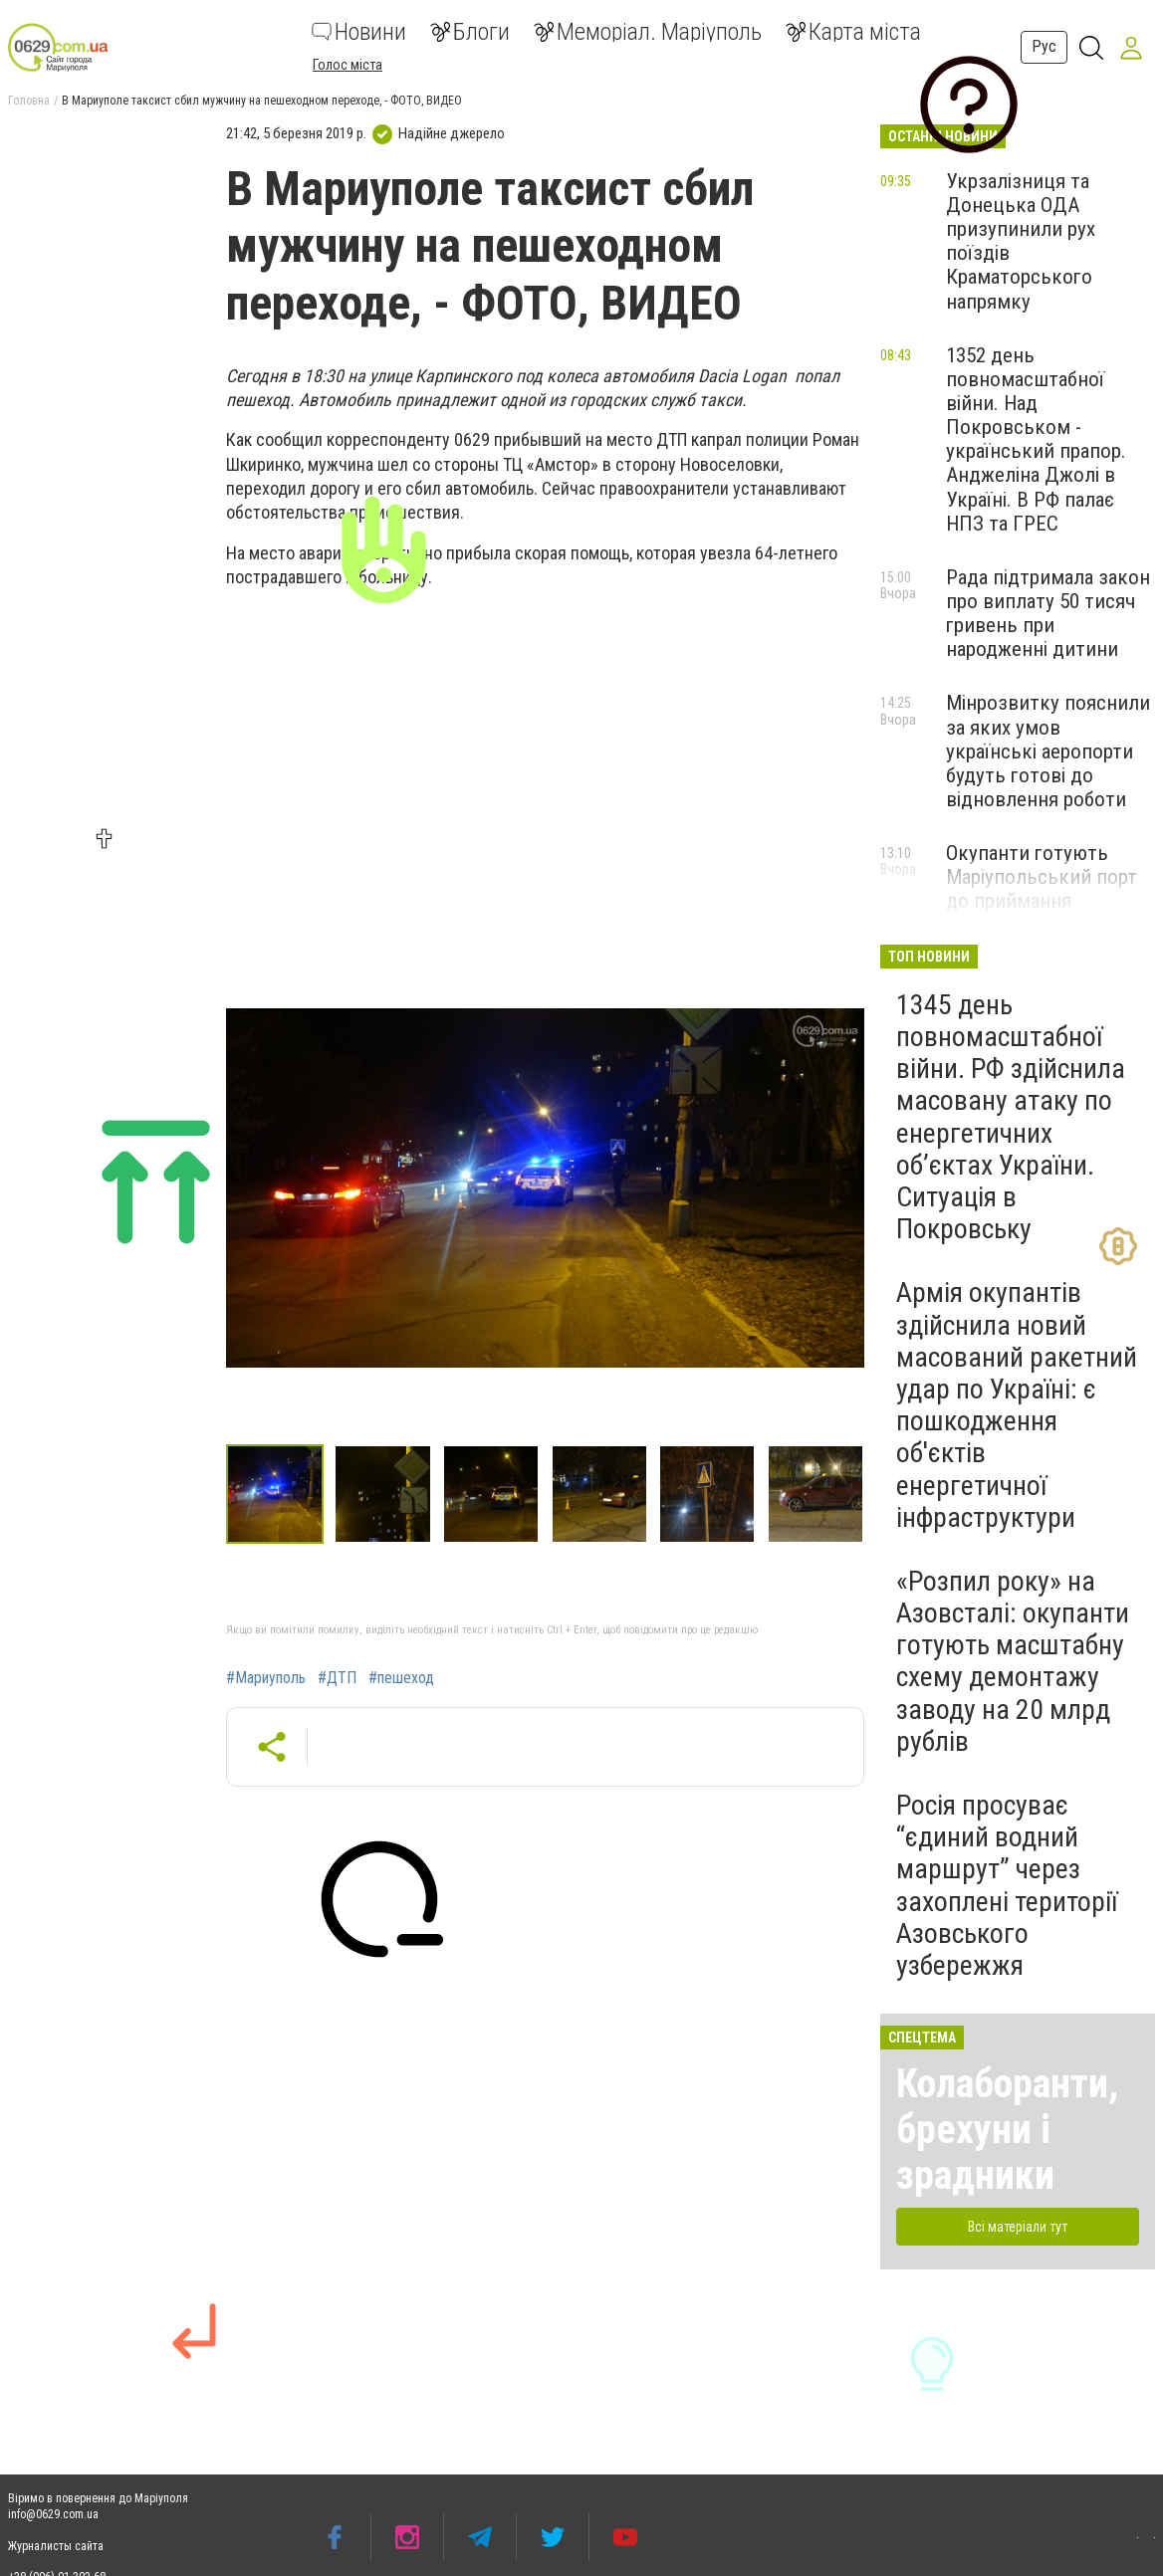 The height and width of the screenshot is (2576, 1163). I want to click on access help or support, so click(969, 105).